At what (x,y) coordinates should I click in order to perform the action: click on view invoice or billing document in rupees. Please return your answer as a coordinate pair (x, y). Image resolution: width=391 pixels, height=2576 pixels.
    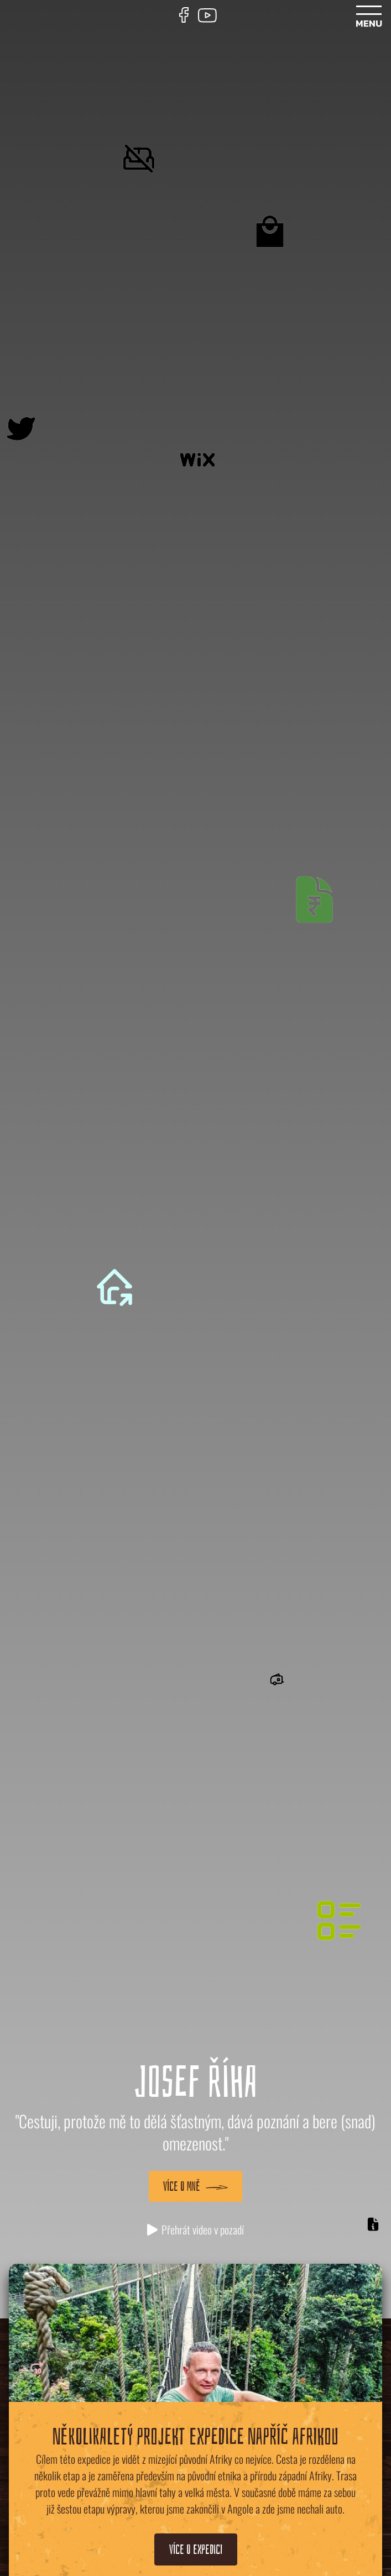
    Looking at the image, I should click on (314, 899).